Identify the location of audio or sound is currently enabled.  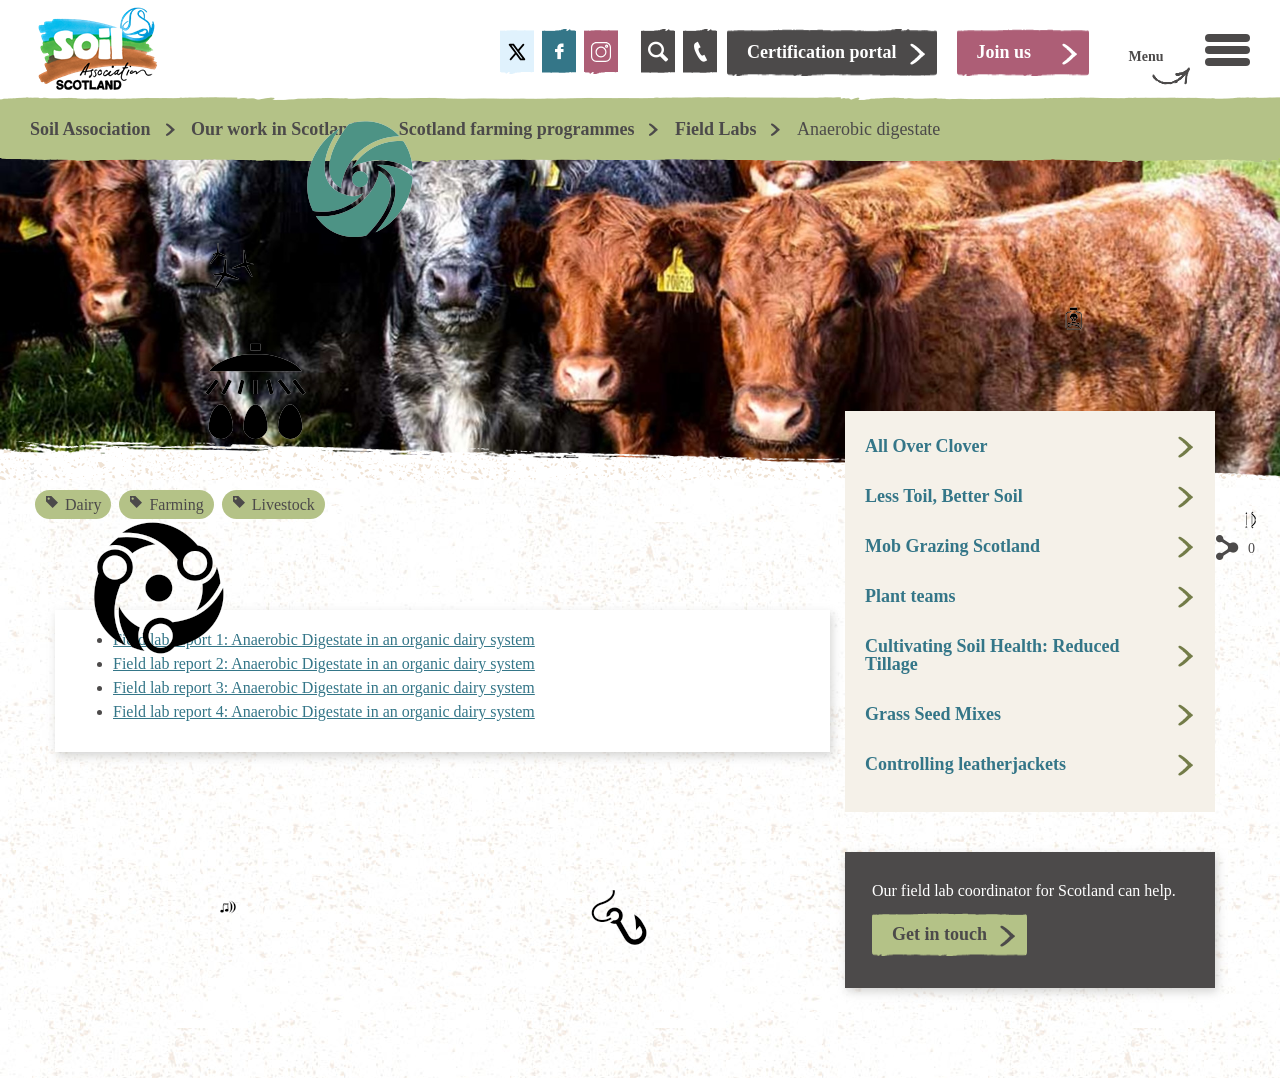
(228, 907).